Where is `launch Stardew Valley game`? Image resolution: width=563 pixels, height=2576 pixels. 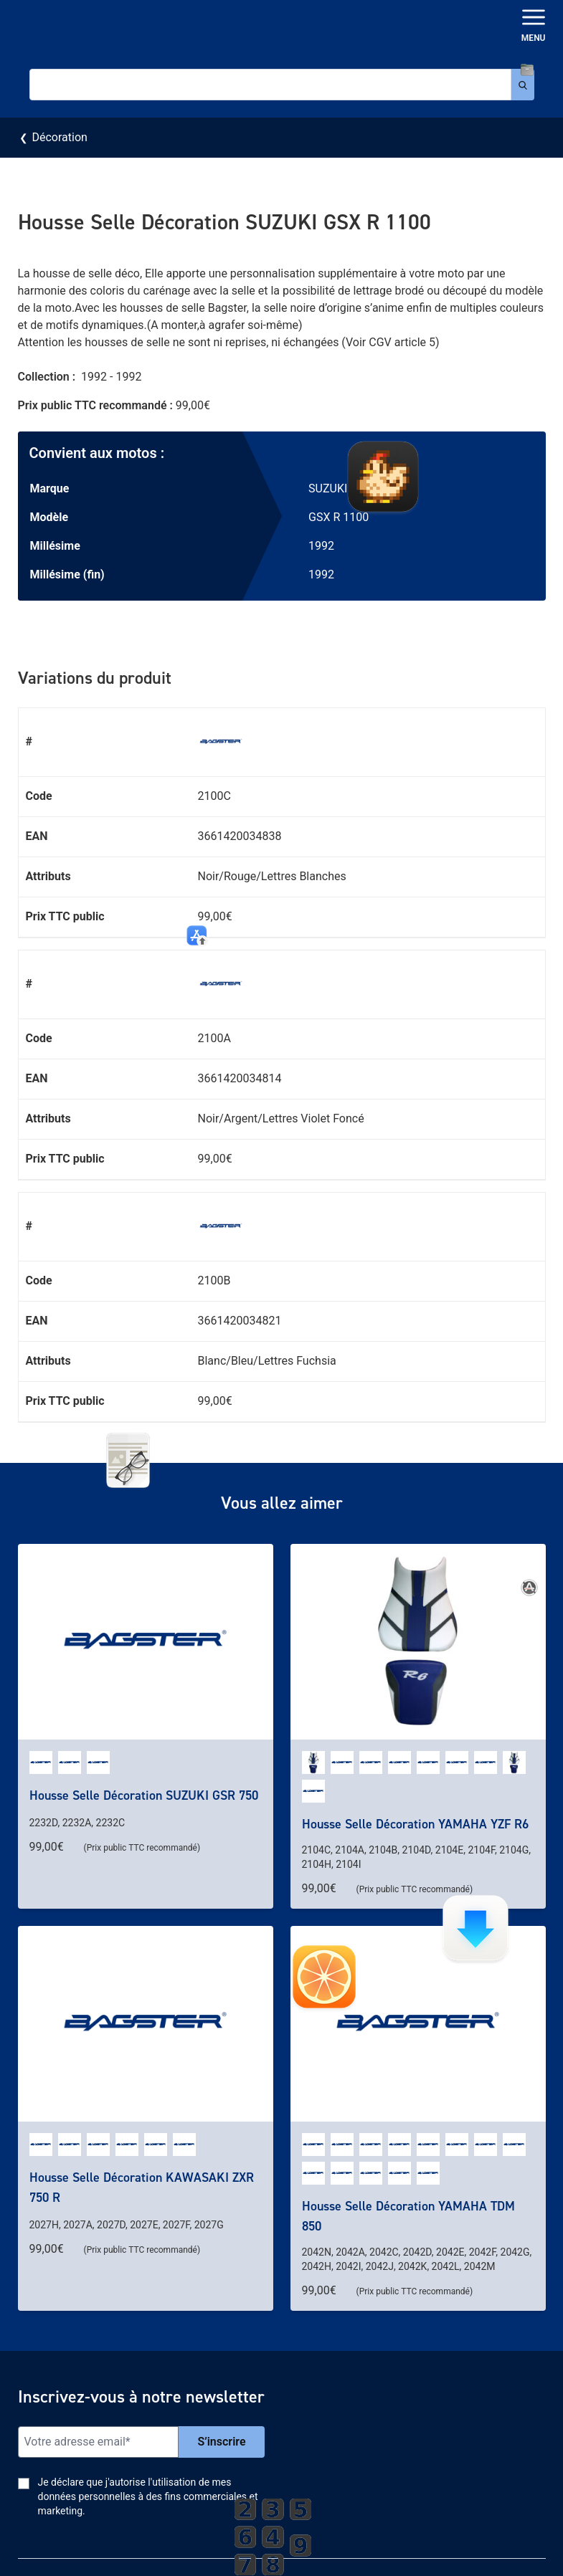 launch Stardew Valley game is located at coordinates (383, 477).